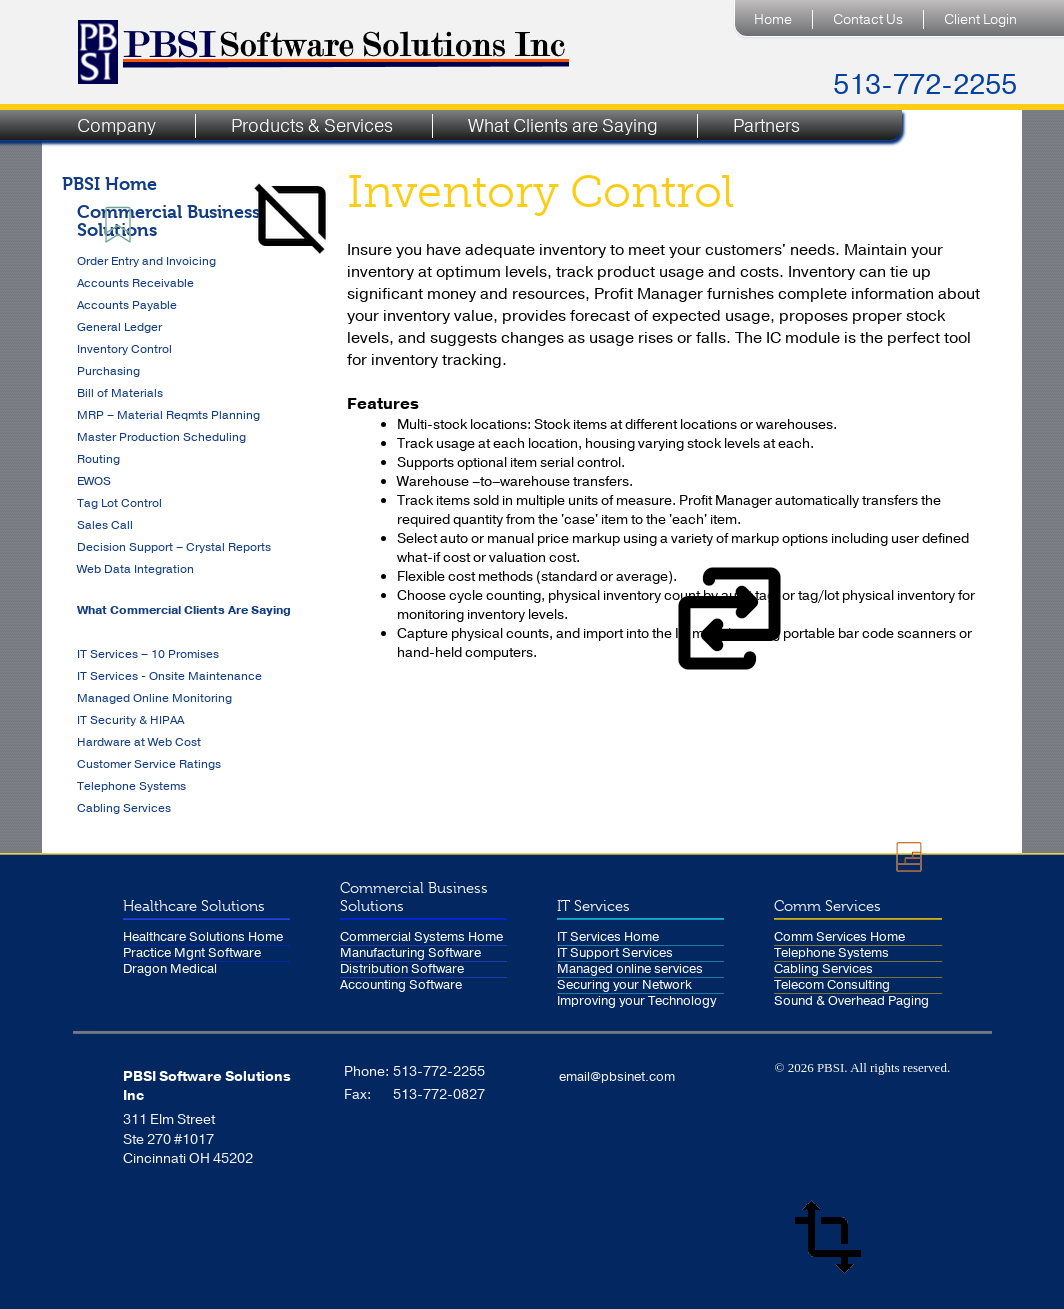 This screenshot has height=1309, width=1064. Describe the element at coordinates (828, 1237) in the screenshot. I see `transform or resize an image` at that location.